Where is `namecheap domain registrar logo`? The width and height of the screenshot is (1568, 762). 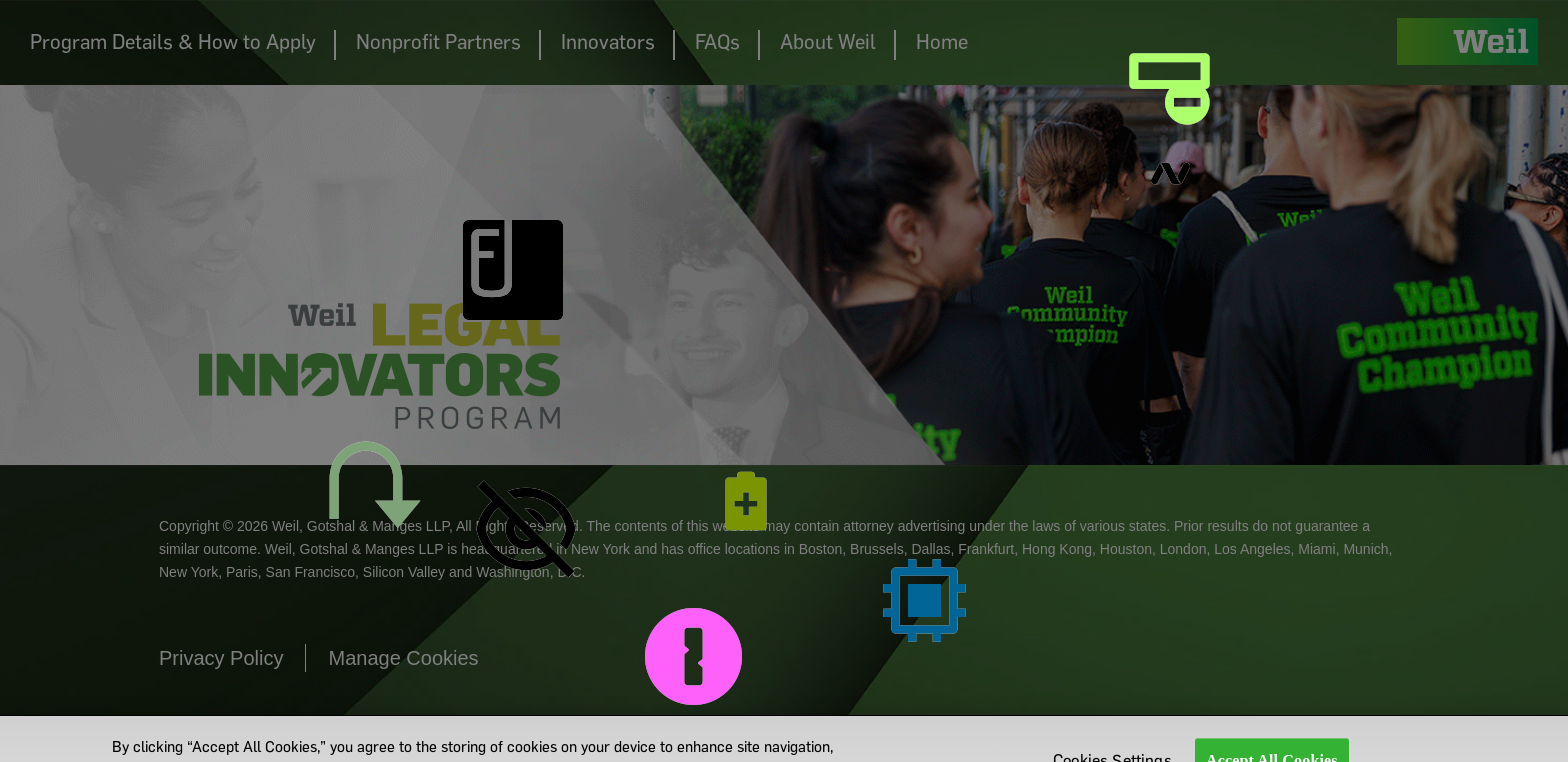
namecheap domain registrar logo is located at coordinates (1170, 173).